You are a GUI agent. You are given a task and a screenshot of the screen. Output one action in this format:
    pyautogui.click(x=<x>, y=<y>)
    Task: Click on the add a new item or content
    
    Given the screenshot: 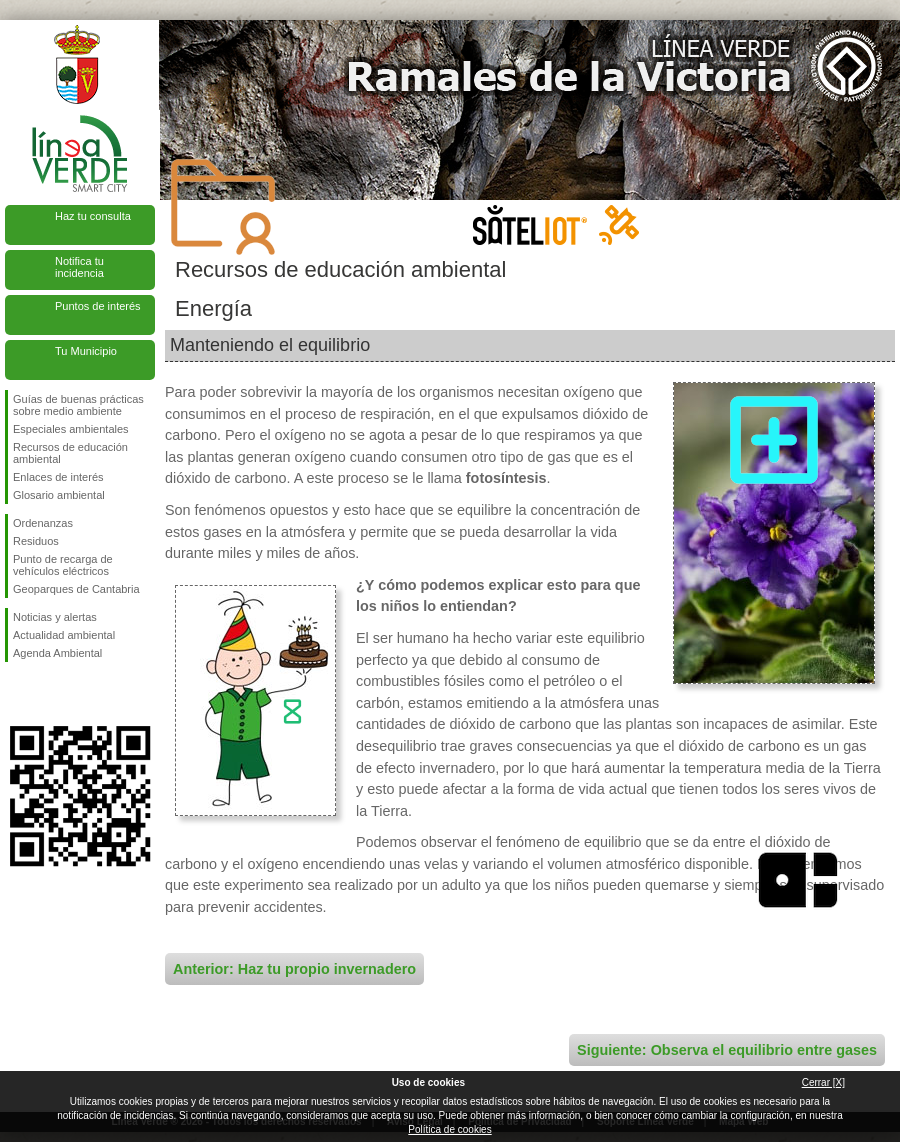 What is the action you would take?
    pyautogui.click(x=774, y=440)
    